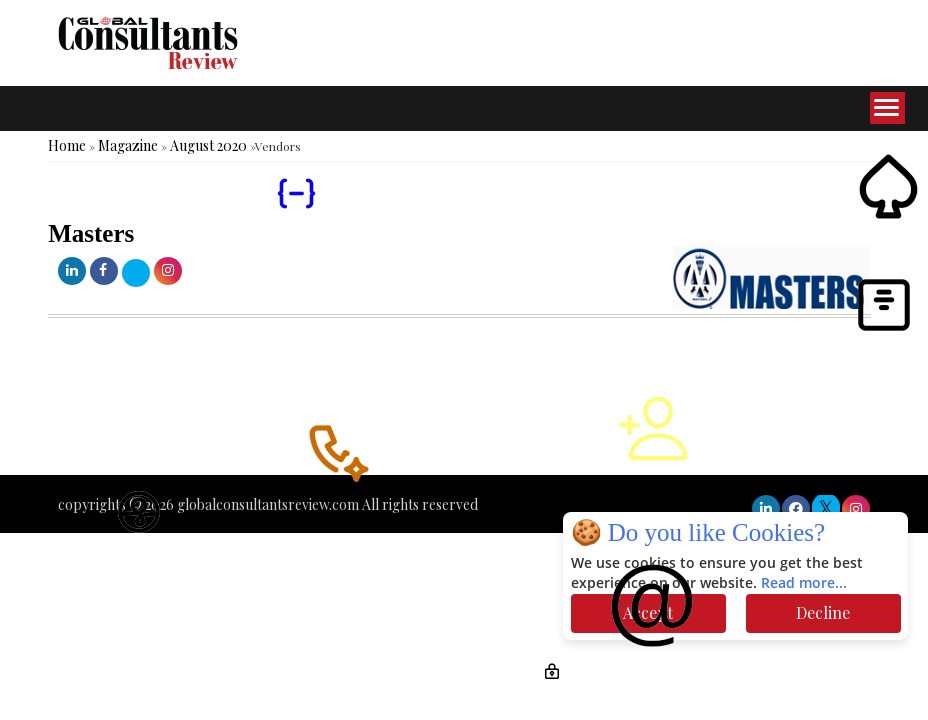 Image resolution: width=928 pixels, height=720 pixels. Describe the element at coordinates (888, 186) in the screenshot. I see `spade suit symbol for card games` at that location.